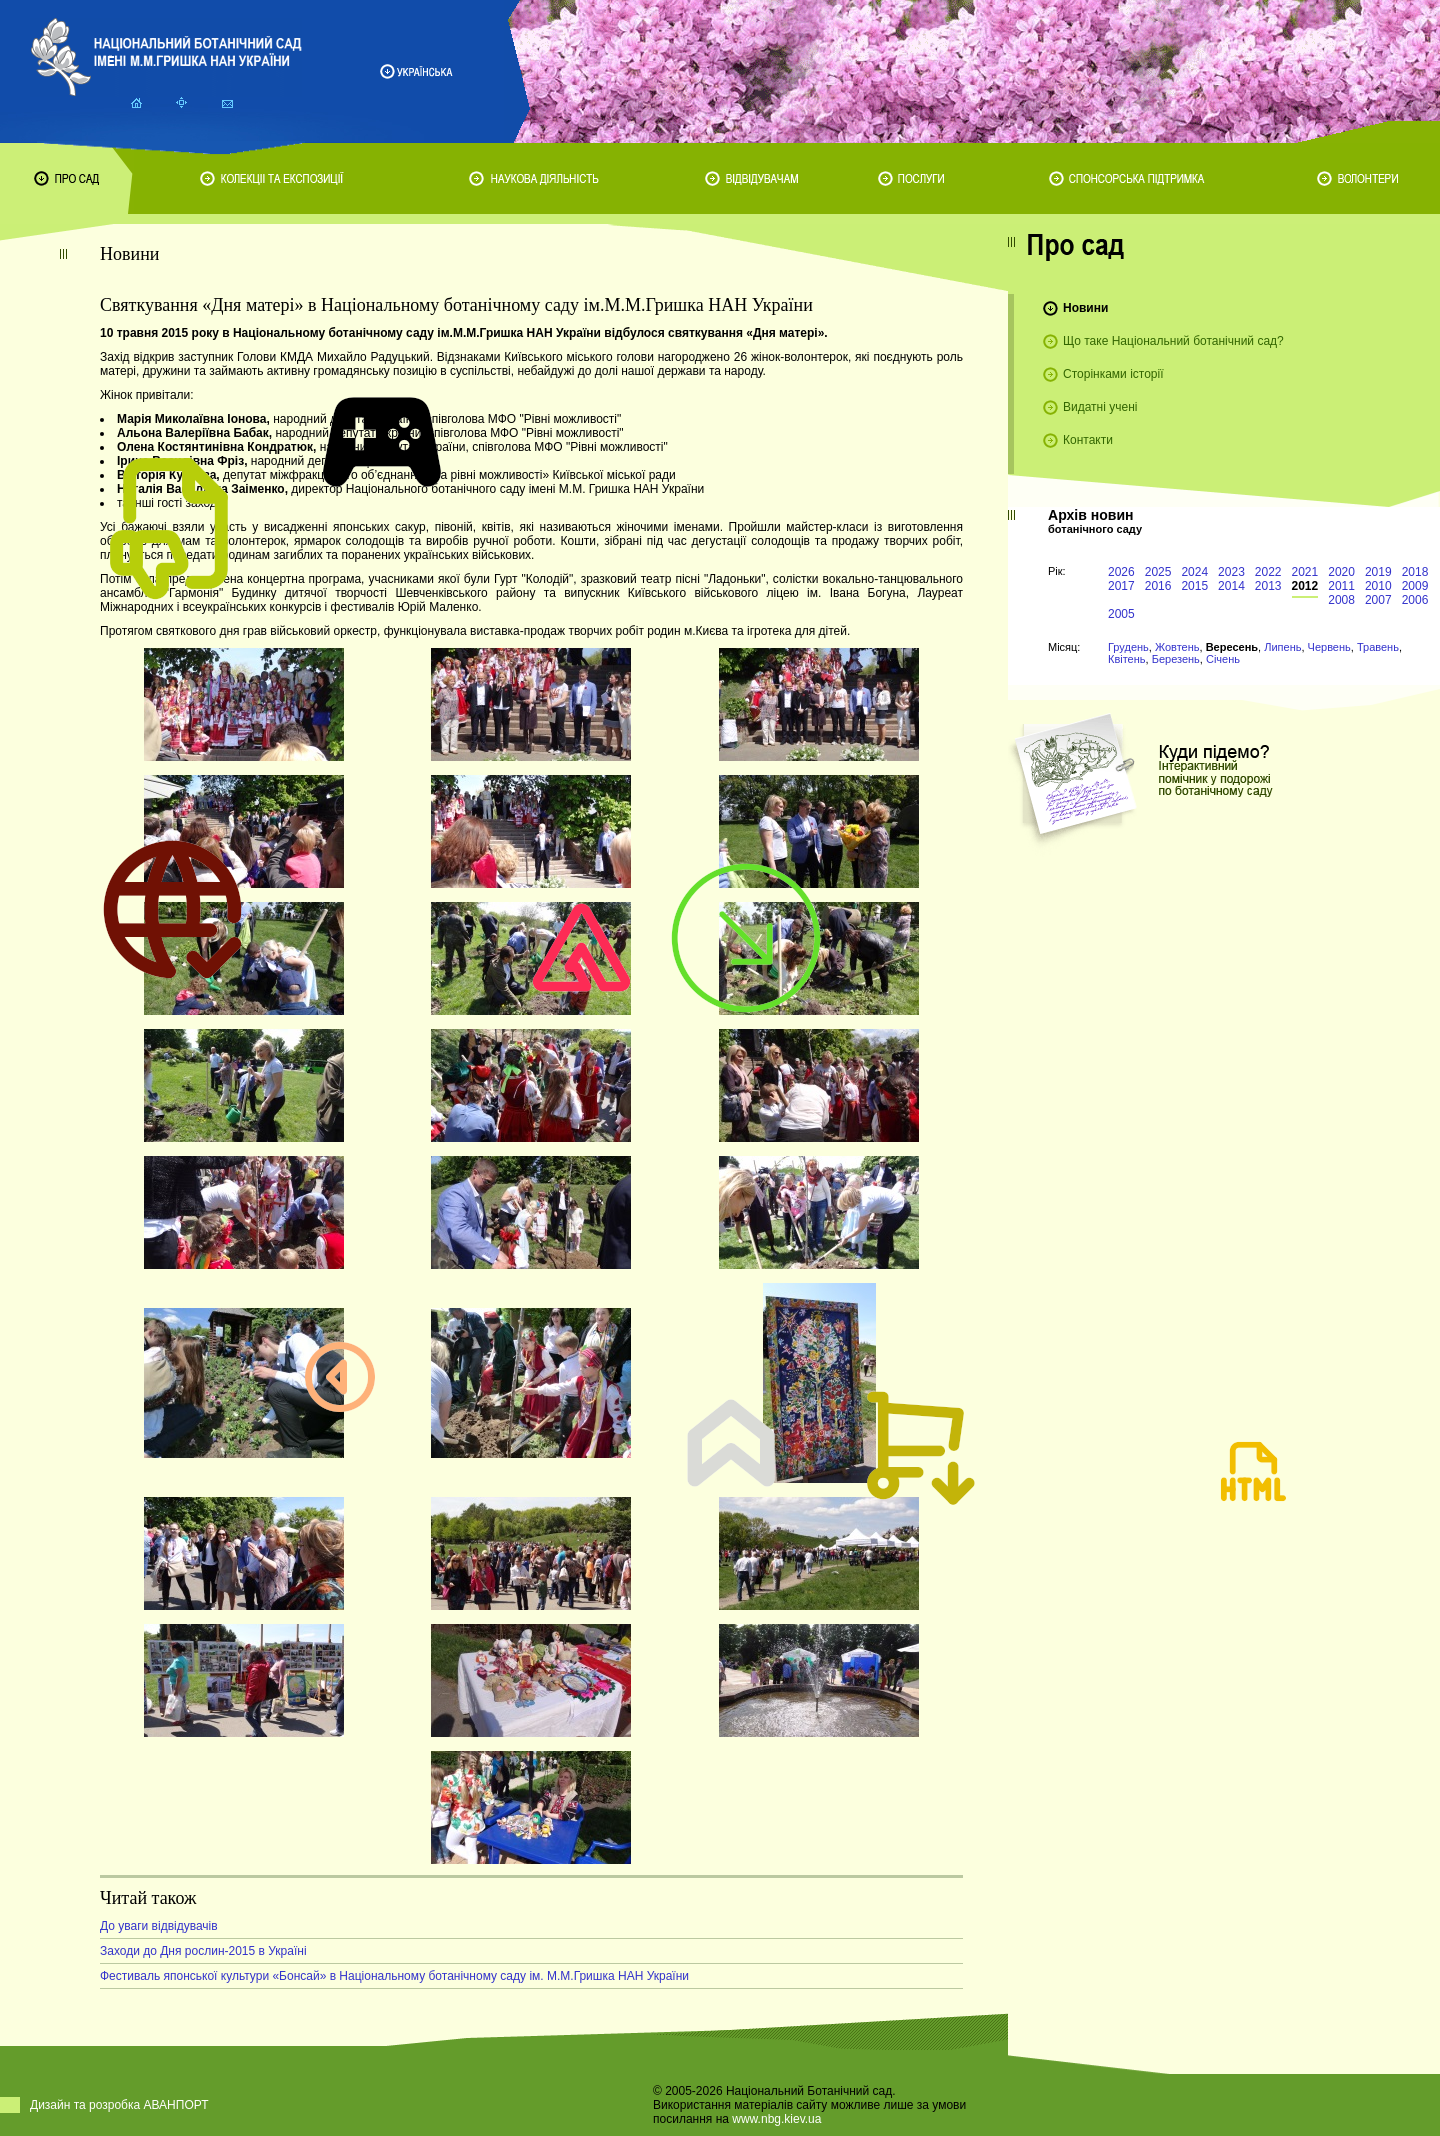 The image size is (1440, 2136). Describe the element at coordinates (915, 1445) in the screenshot. I see `download or export shopping cart contents` at that location.